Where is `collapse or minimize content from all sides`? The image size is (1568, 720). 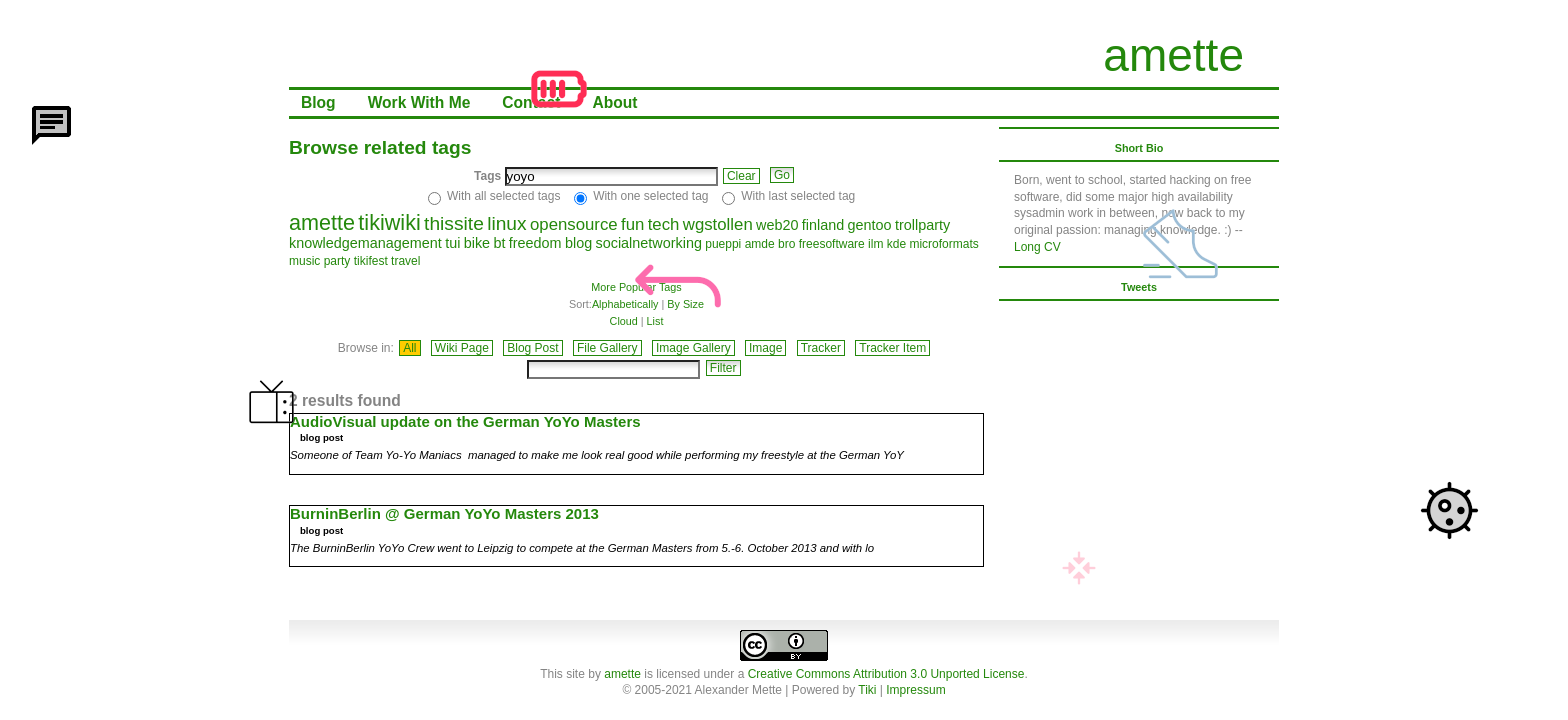
collapse or minimize content from all sides is located at coordinates (1079, 568).